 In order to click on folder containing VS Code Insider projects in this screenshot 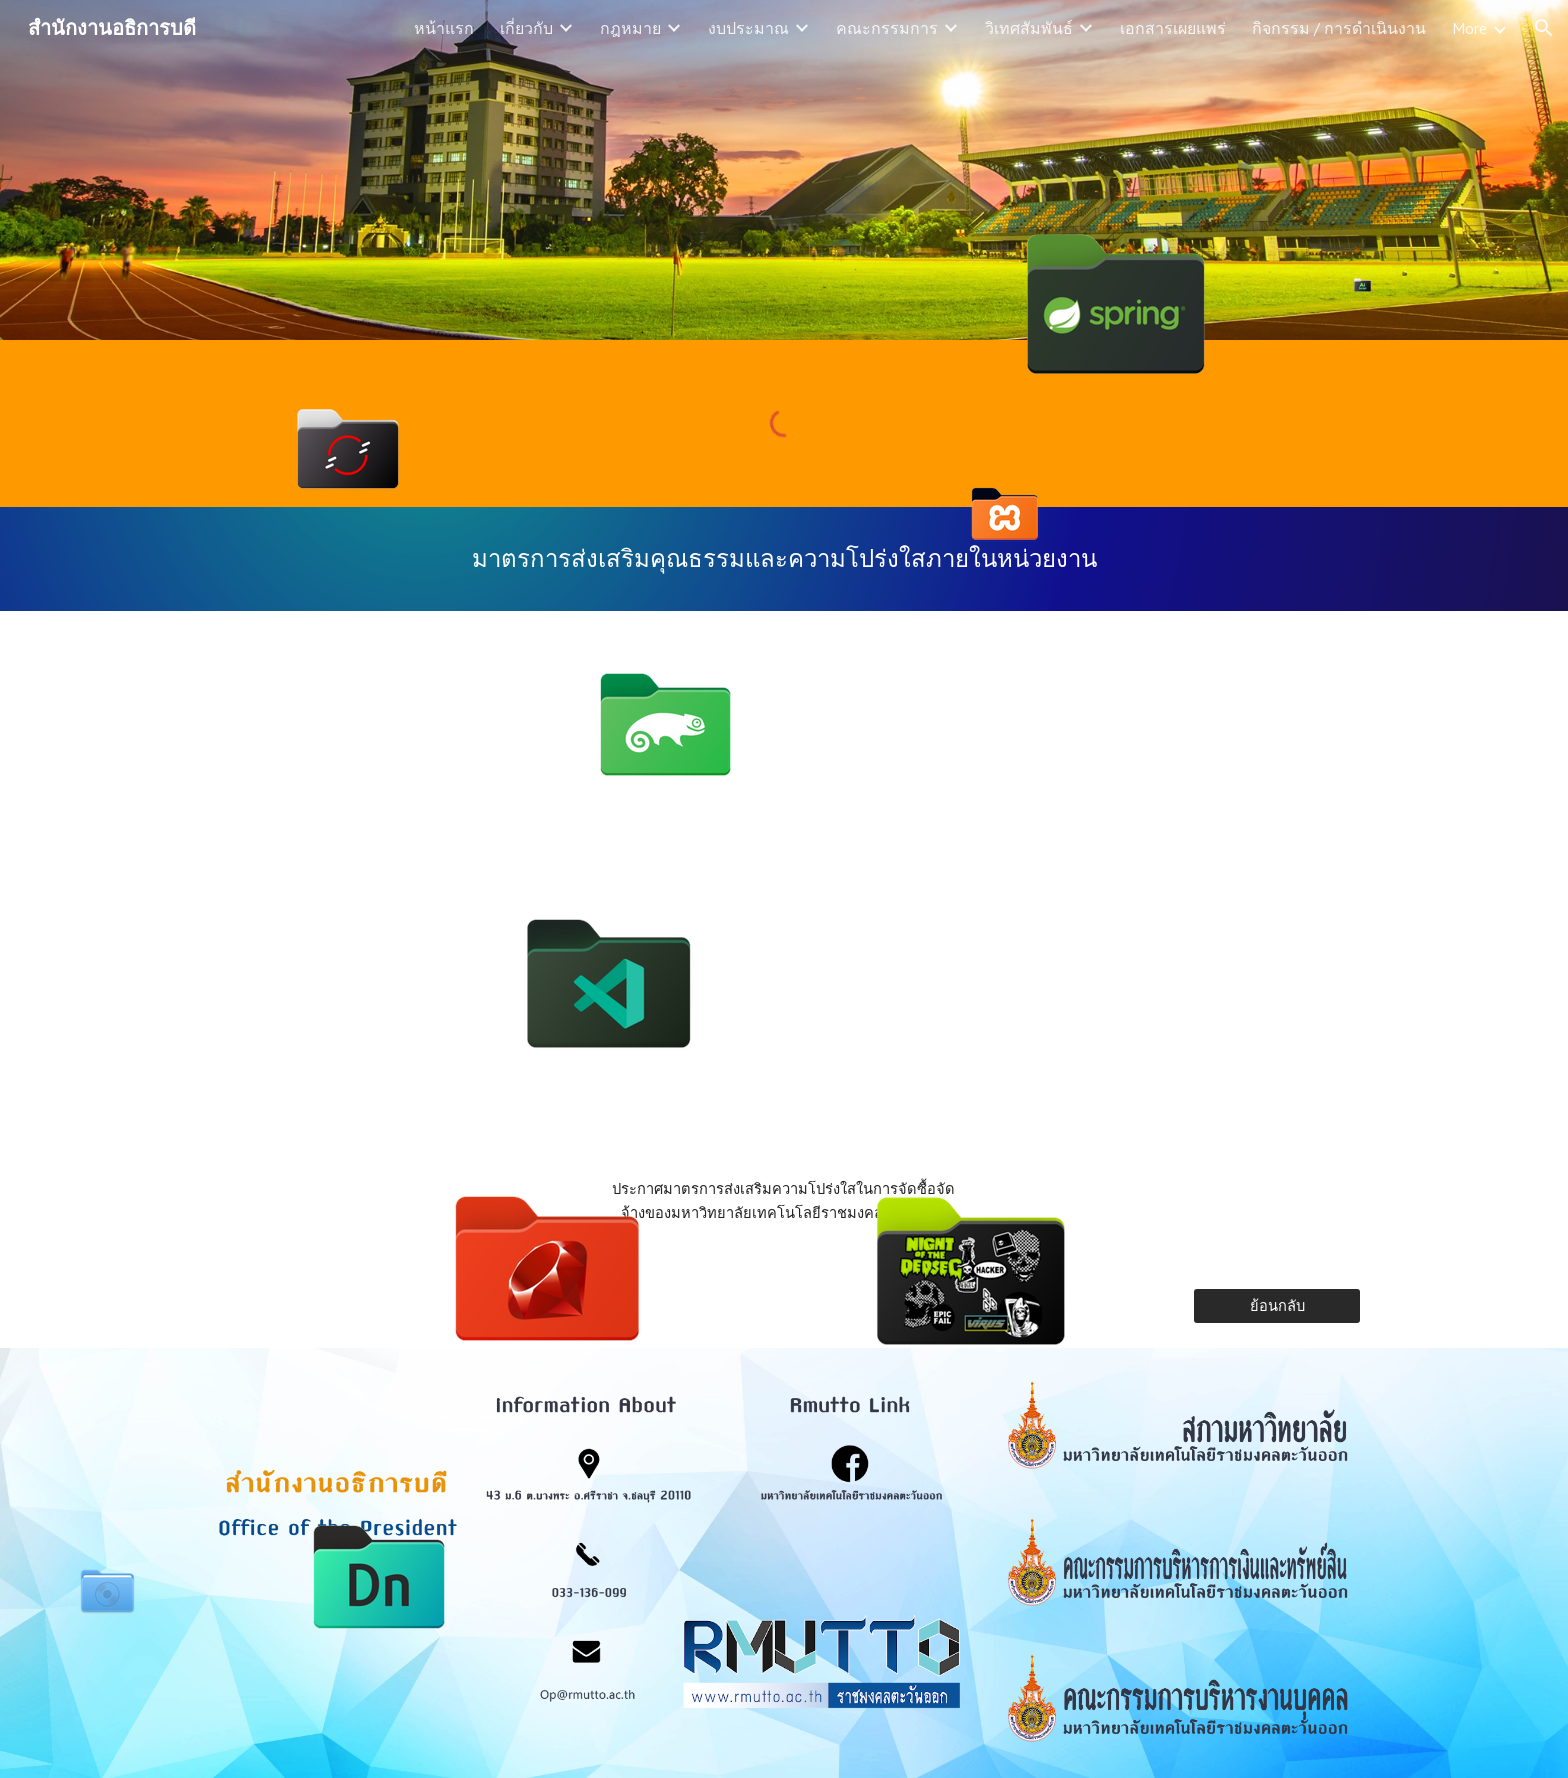, I will do `click(608, 988)`.